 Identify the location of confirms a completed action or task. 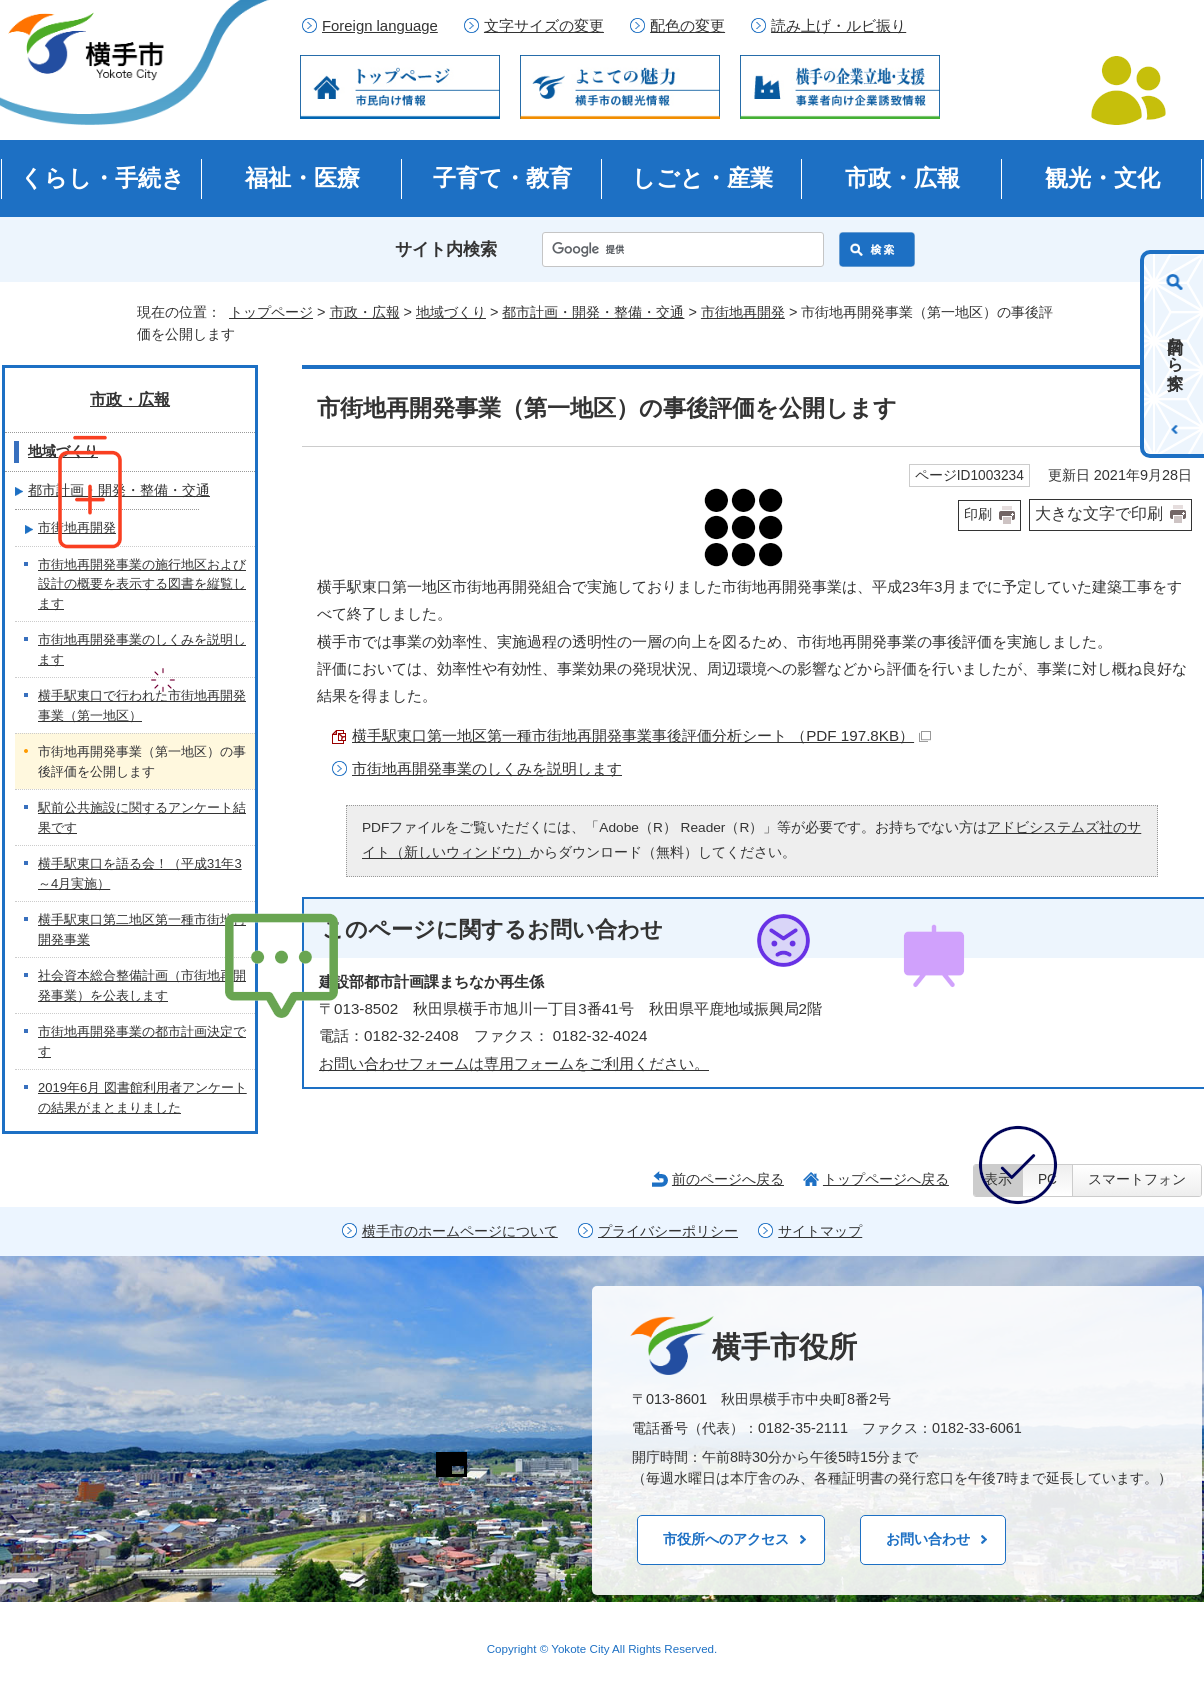
(1018, 1165).